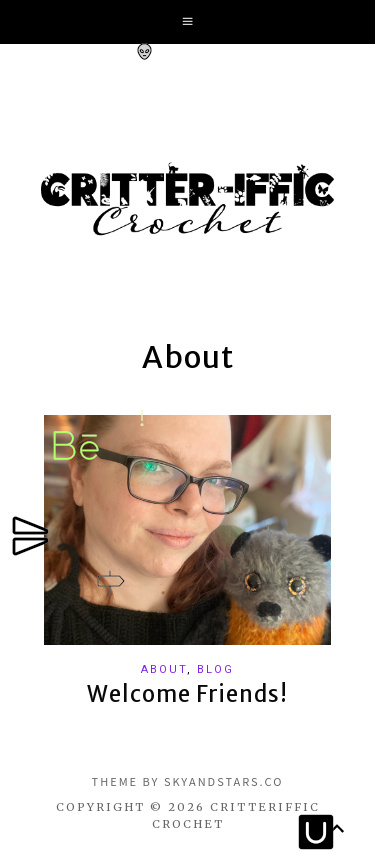 This screenshot has width=375, height=857. What do you see at coordinates (110, 583) in the screenshot?
I see `access navigation or directions` at bounding box center [110, 583].